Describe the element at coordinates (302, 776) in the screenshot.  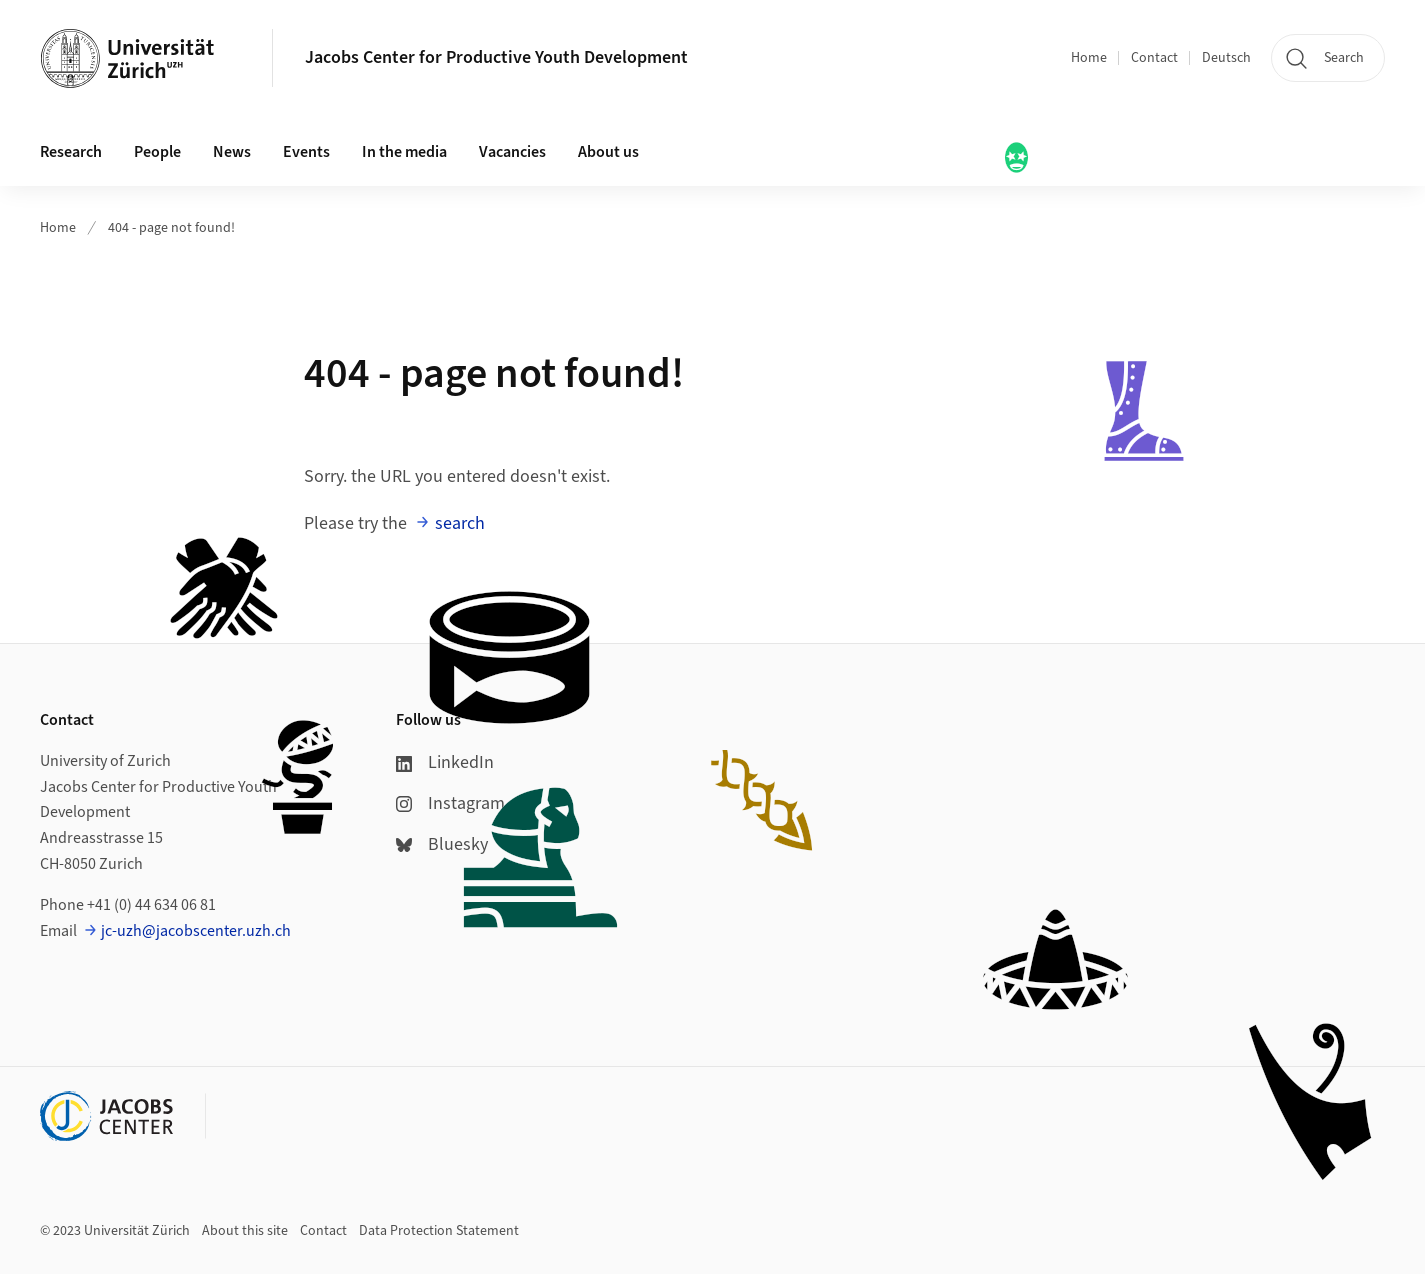
I see `represents a carnivorous plant item or creature in a game` at that location.